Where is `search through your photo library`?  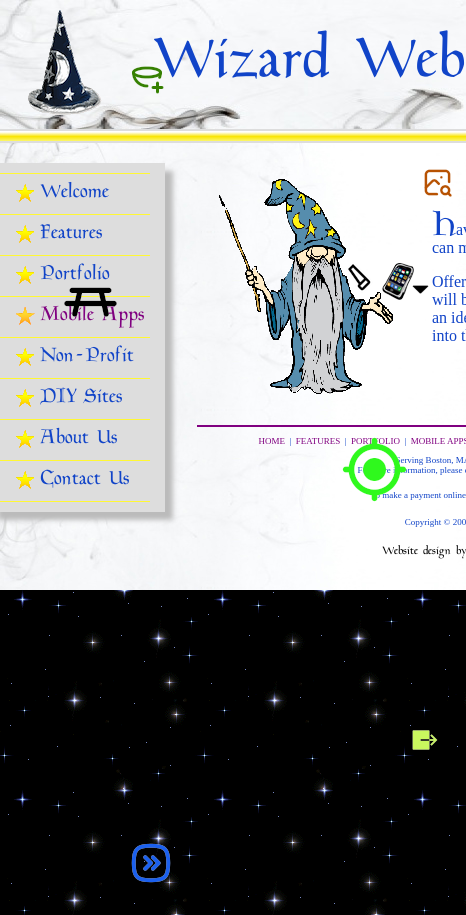 search through your photo library is located at coordinates (437, 182).